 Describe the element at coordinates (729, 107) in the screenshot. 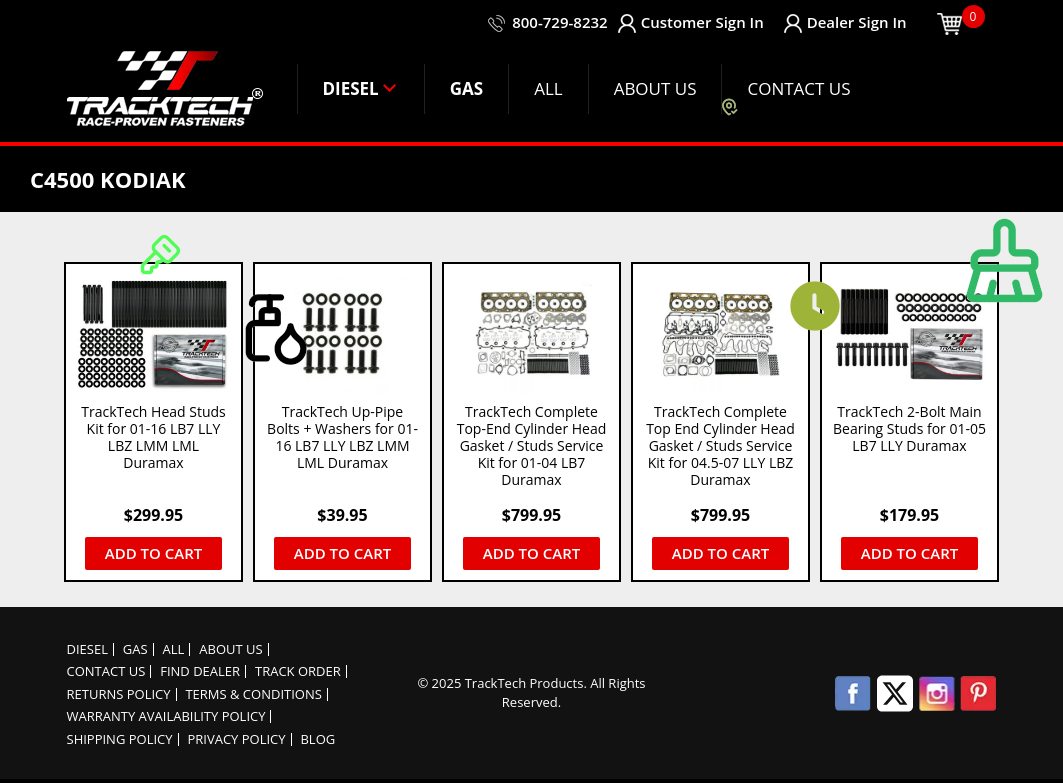

I see `confirm or save a location` at that location.